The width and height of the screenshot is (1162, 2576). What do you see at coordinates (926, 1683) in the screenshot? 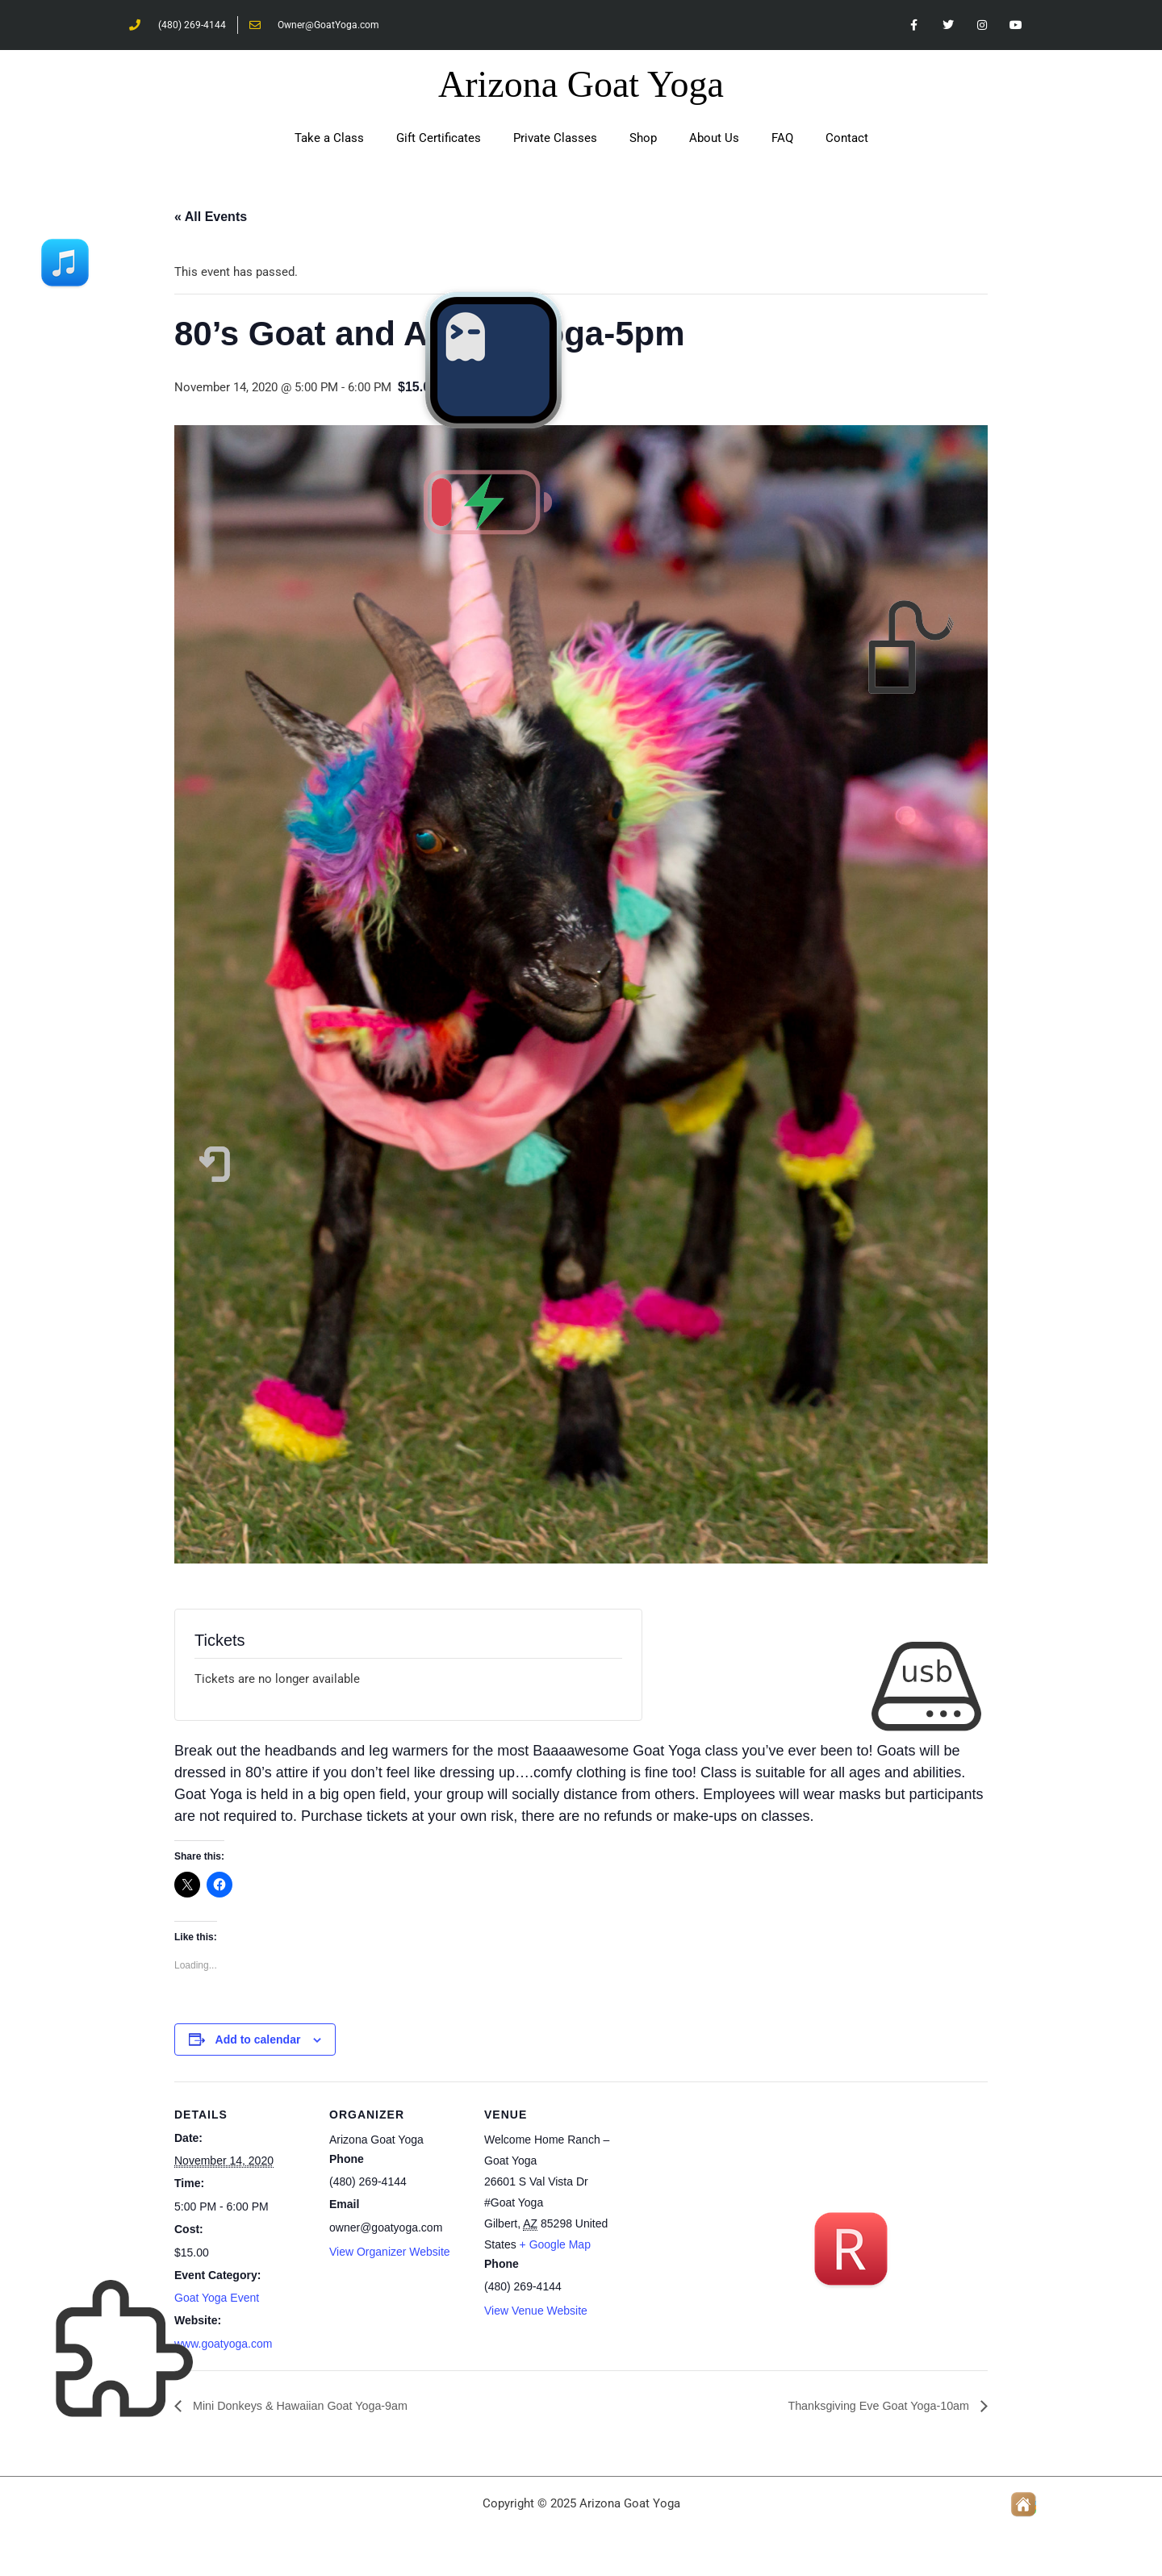
I see `external usb hard drive connected` at bounding box center [926, 1683].